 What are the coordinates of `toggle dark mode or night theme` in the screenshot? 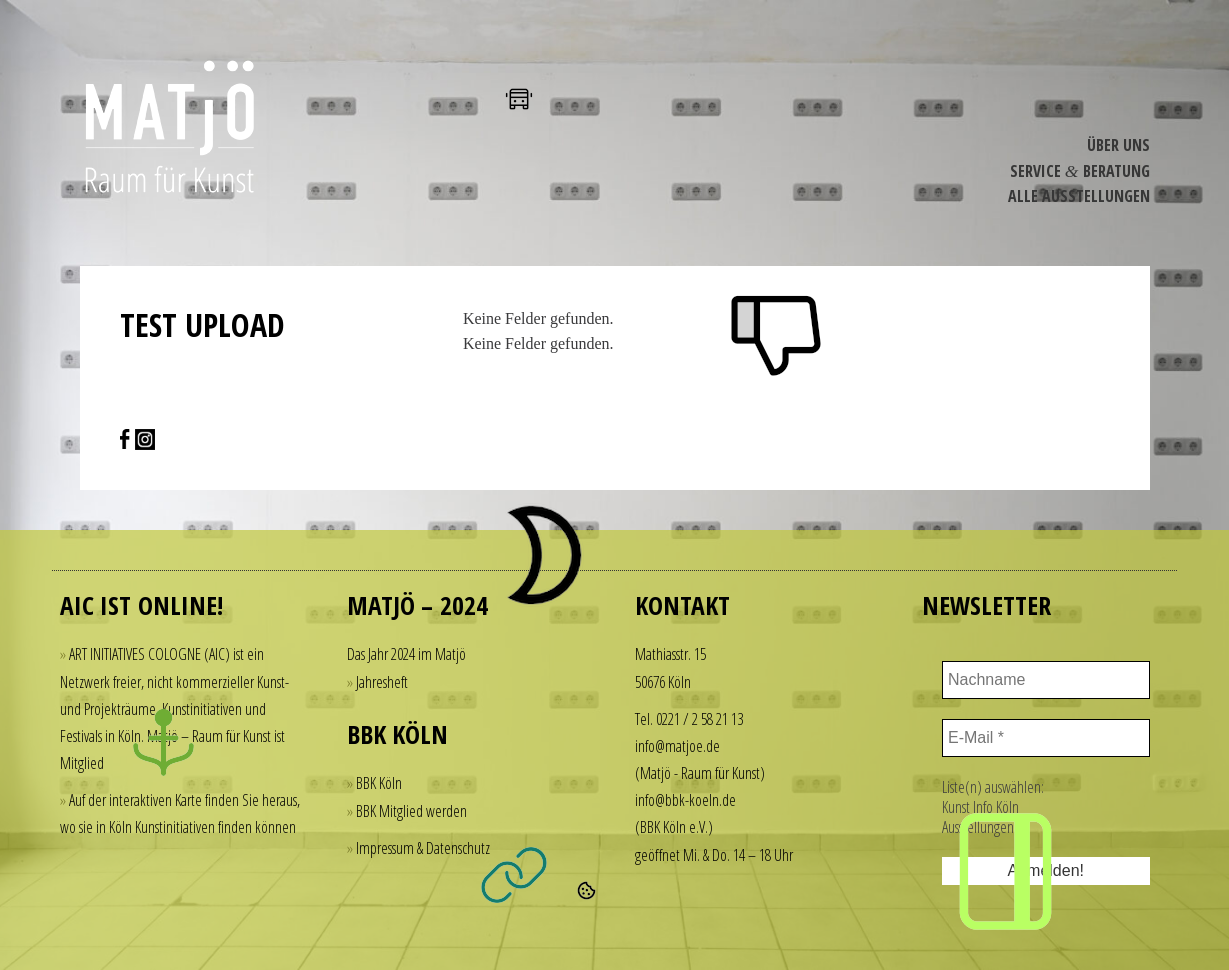 It's located at (542, 555).